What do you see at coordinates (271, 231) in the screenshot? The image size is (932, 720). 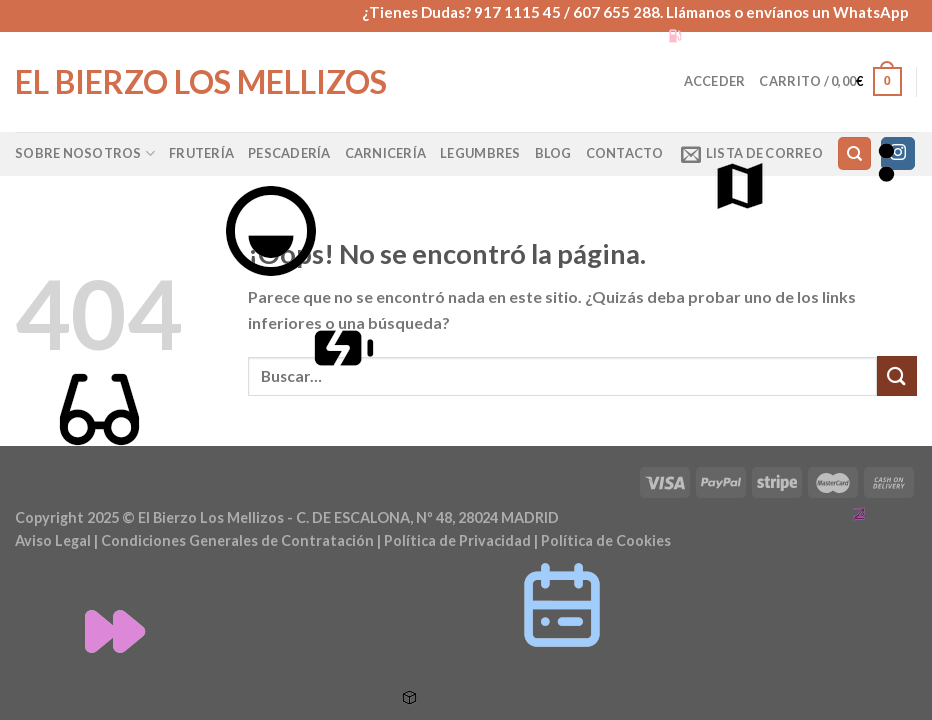 I see `add an emoji or reaction to a message` at bounding box center [271, 231].